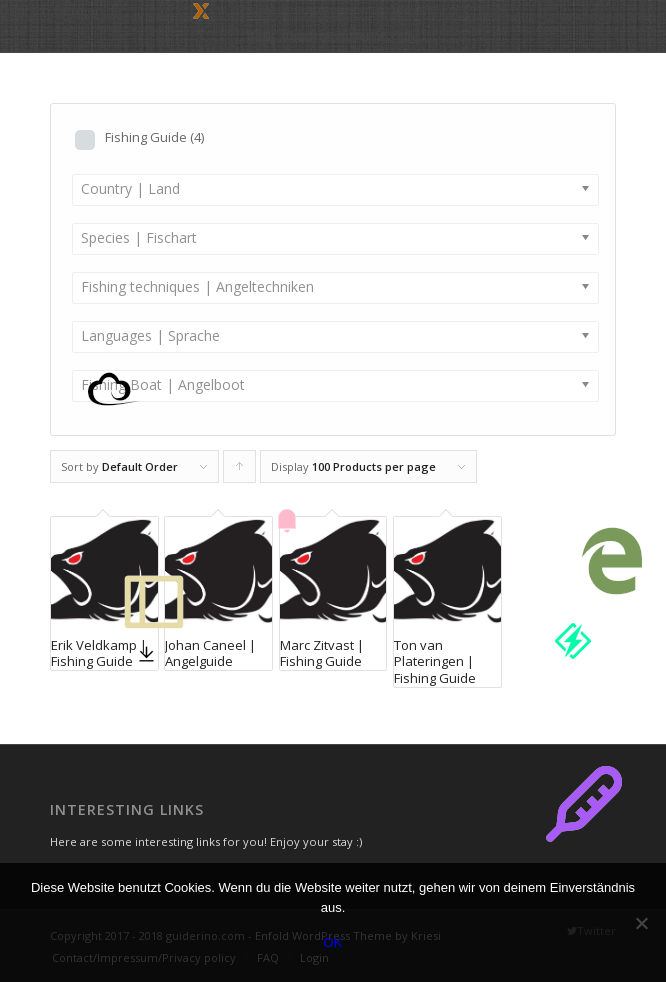 Image resolution: width=666 pixels, height=982 pixels. I want to click on open Microsoft Edge browser, so click(612, 561).